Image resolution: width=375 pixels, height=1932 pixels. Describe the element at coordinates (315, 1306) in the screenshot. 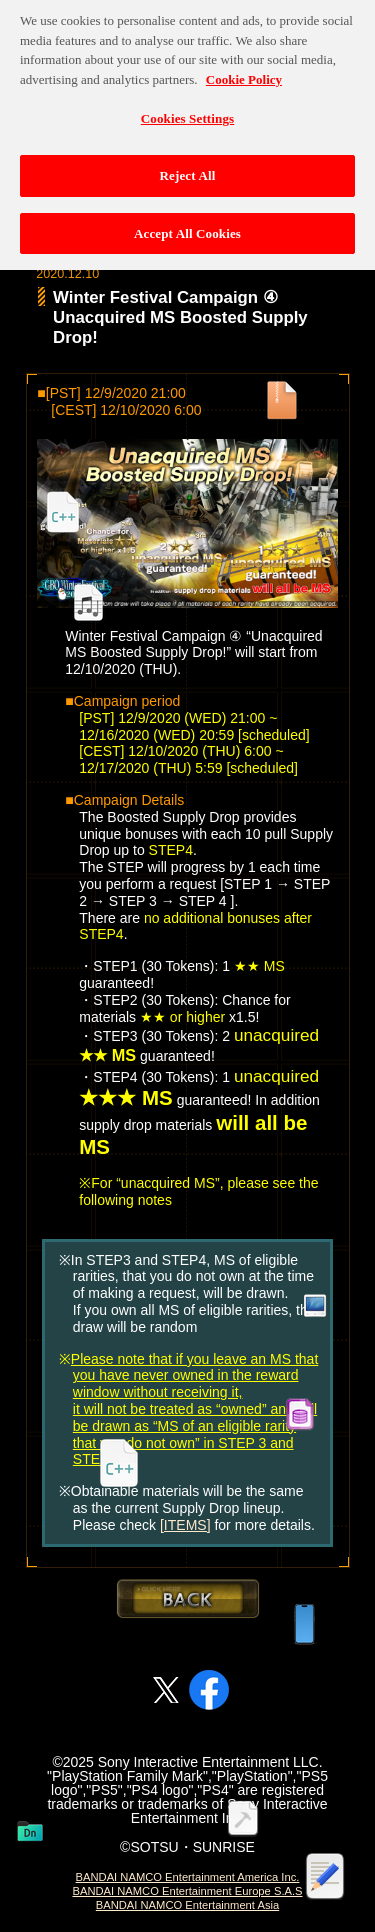

I see `represents an apple emac computer` at that location.